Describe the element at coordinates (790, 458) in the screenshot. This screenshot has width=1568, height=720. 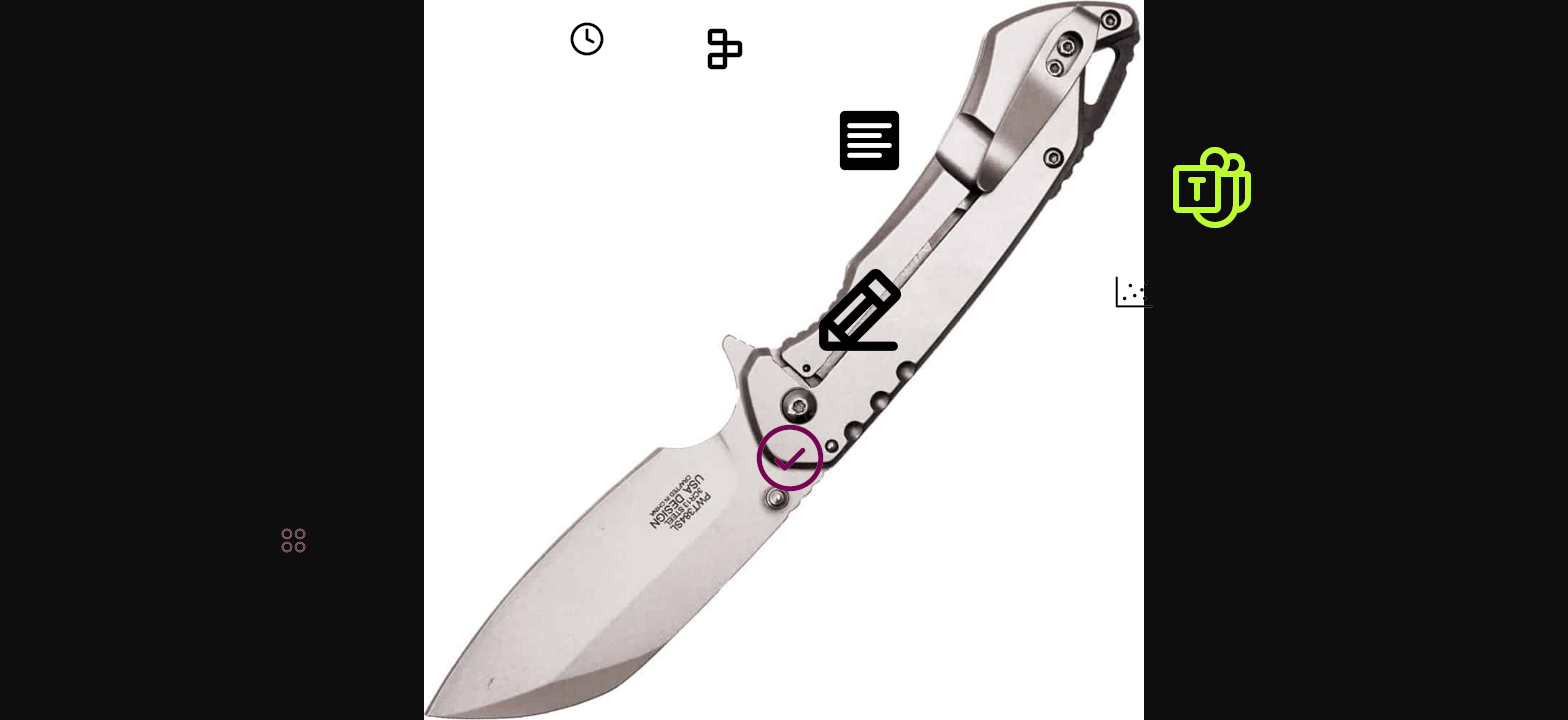
I see `indicates a completed or successful action` at that location.